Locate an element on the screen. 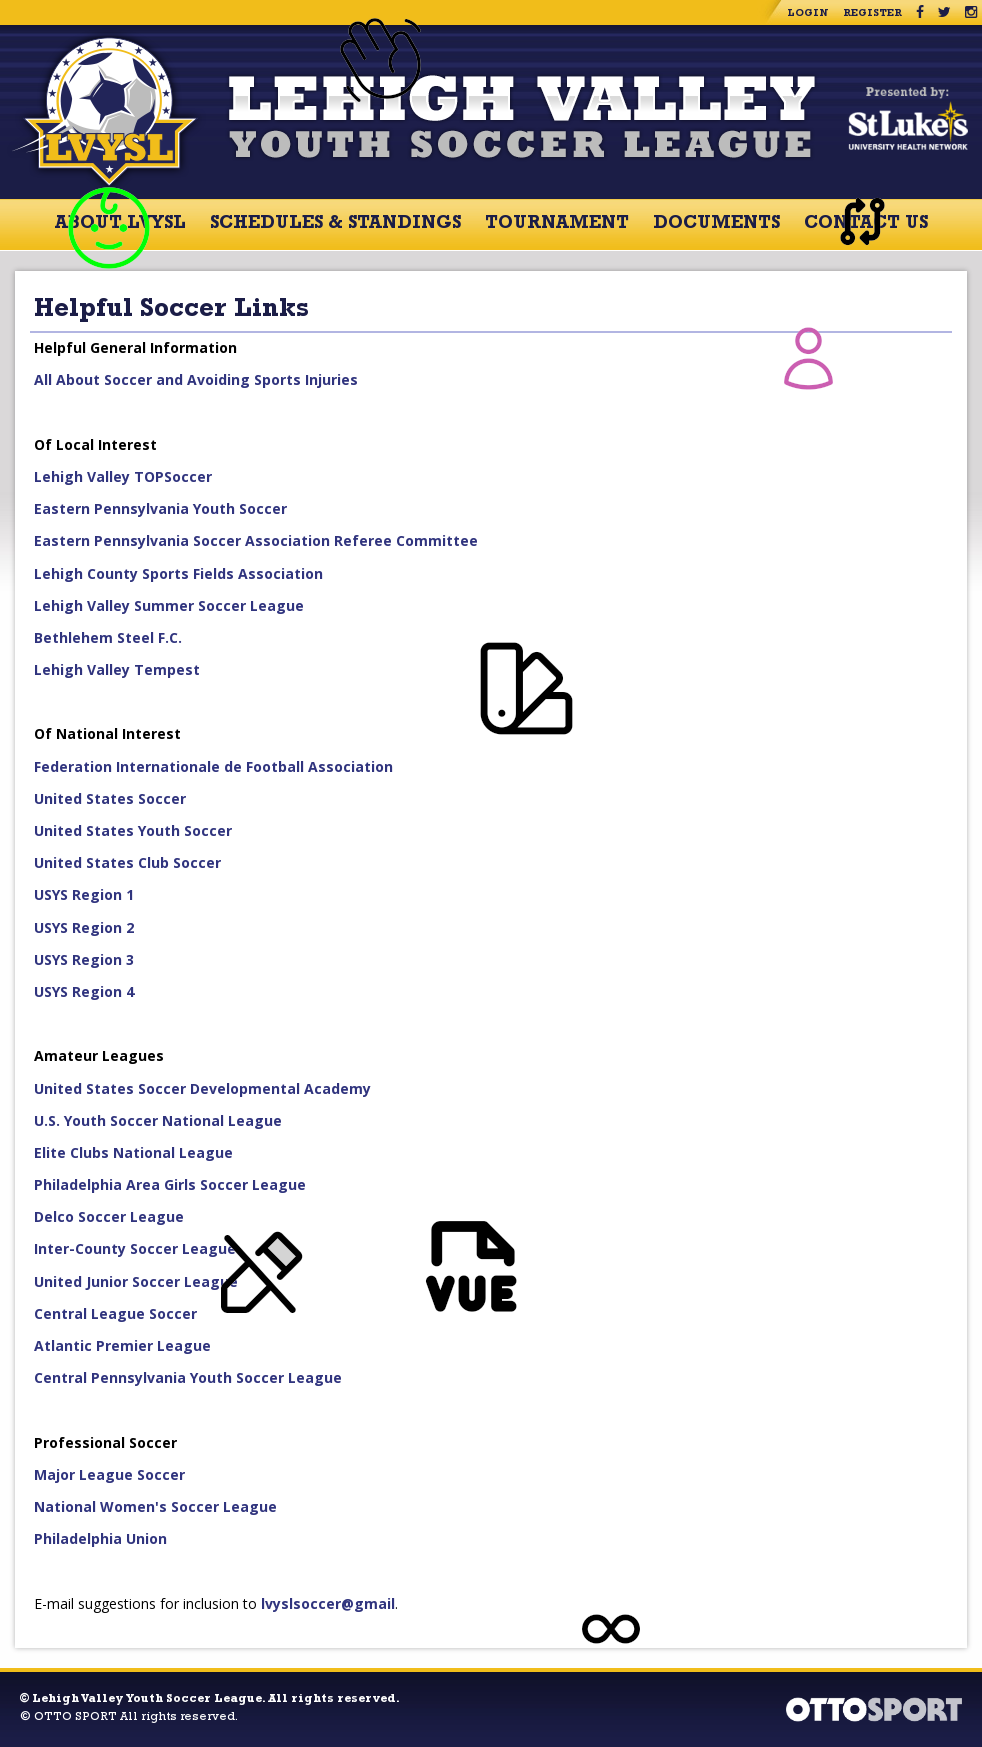 The image size is (982, 1747). vue.js file type indicator is located at coordinates (473, 1270).